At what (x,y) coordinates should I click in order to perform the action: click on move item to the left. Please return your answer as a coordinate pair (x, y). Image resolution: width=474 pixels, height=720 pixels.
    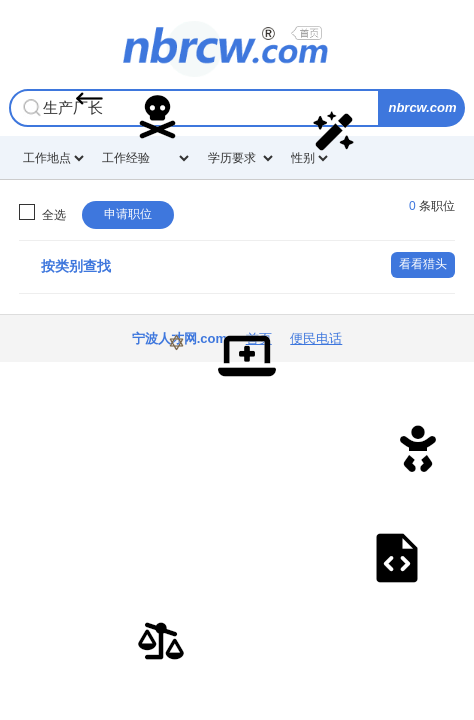
    Looking at the image, I should click on (89, 98).